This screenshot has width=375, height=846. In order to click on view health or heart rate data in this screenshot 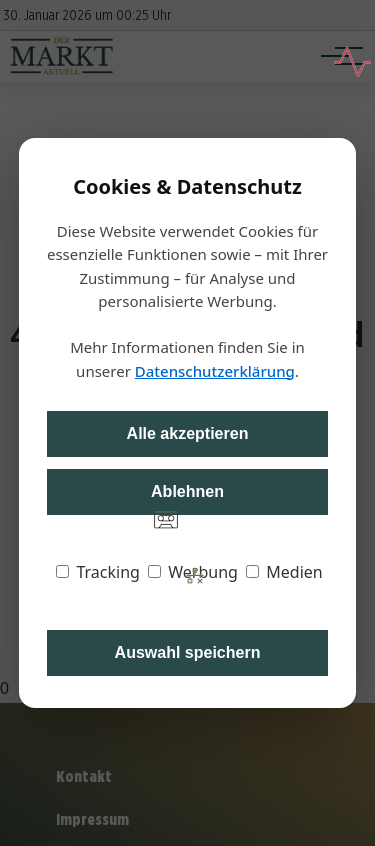, I will do `click(352, 62)`.